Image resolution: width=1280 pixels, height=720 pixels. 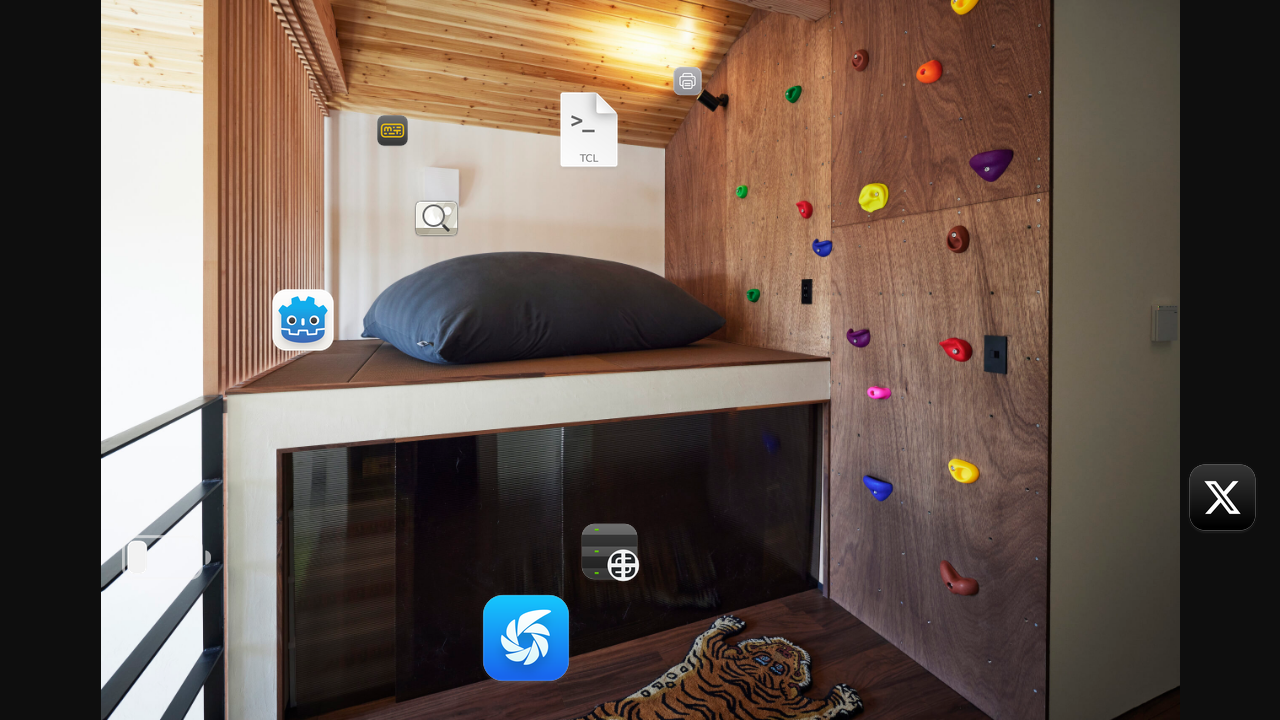 What do you see at coordinates (436, 218) in the screenshot?
I see `open the image viewer application` at bounding box center [436, 218].